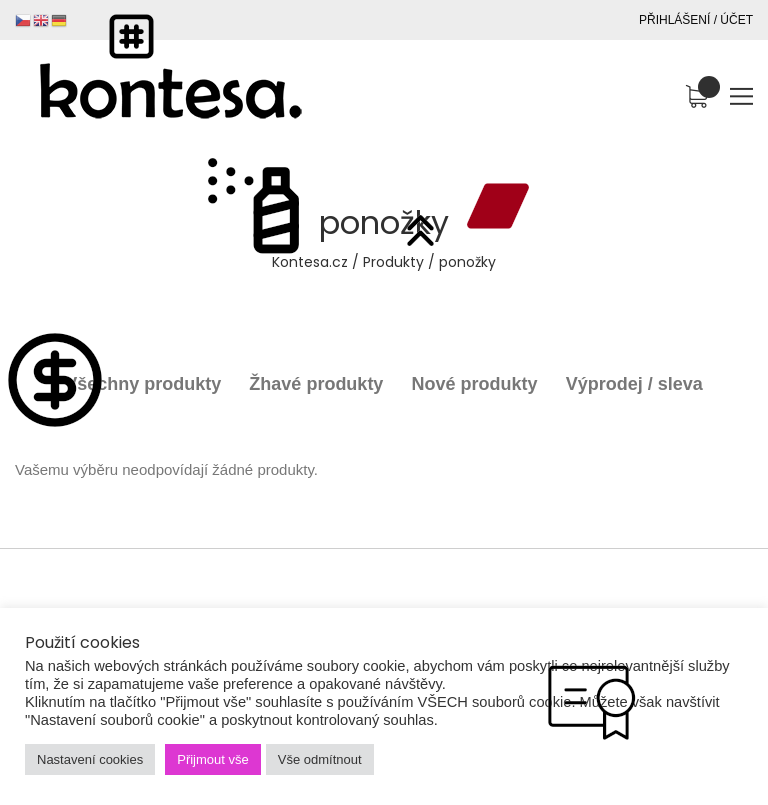 The width and height of the screenshot is (768, 805). I want to click on view account balance or payment options, so click(55, 380).